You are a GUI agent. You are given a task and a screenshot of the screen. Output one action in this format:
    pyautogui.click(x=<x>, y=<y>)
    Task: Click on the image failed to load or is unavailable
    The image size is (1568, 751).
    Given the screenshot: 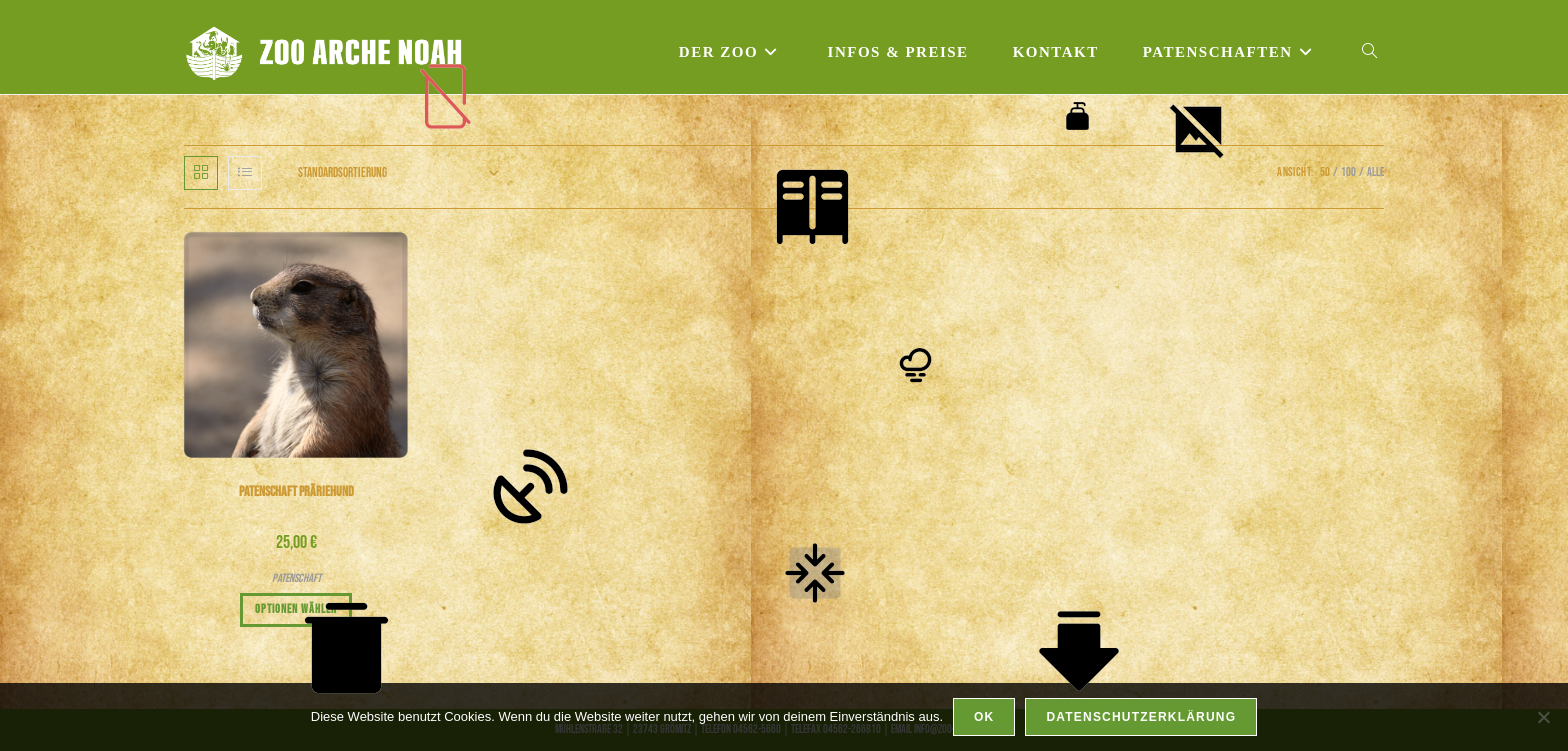 What is the action you would take?
    pyautogui.click(x=1198, y=129)
    